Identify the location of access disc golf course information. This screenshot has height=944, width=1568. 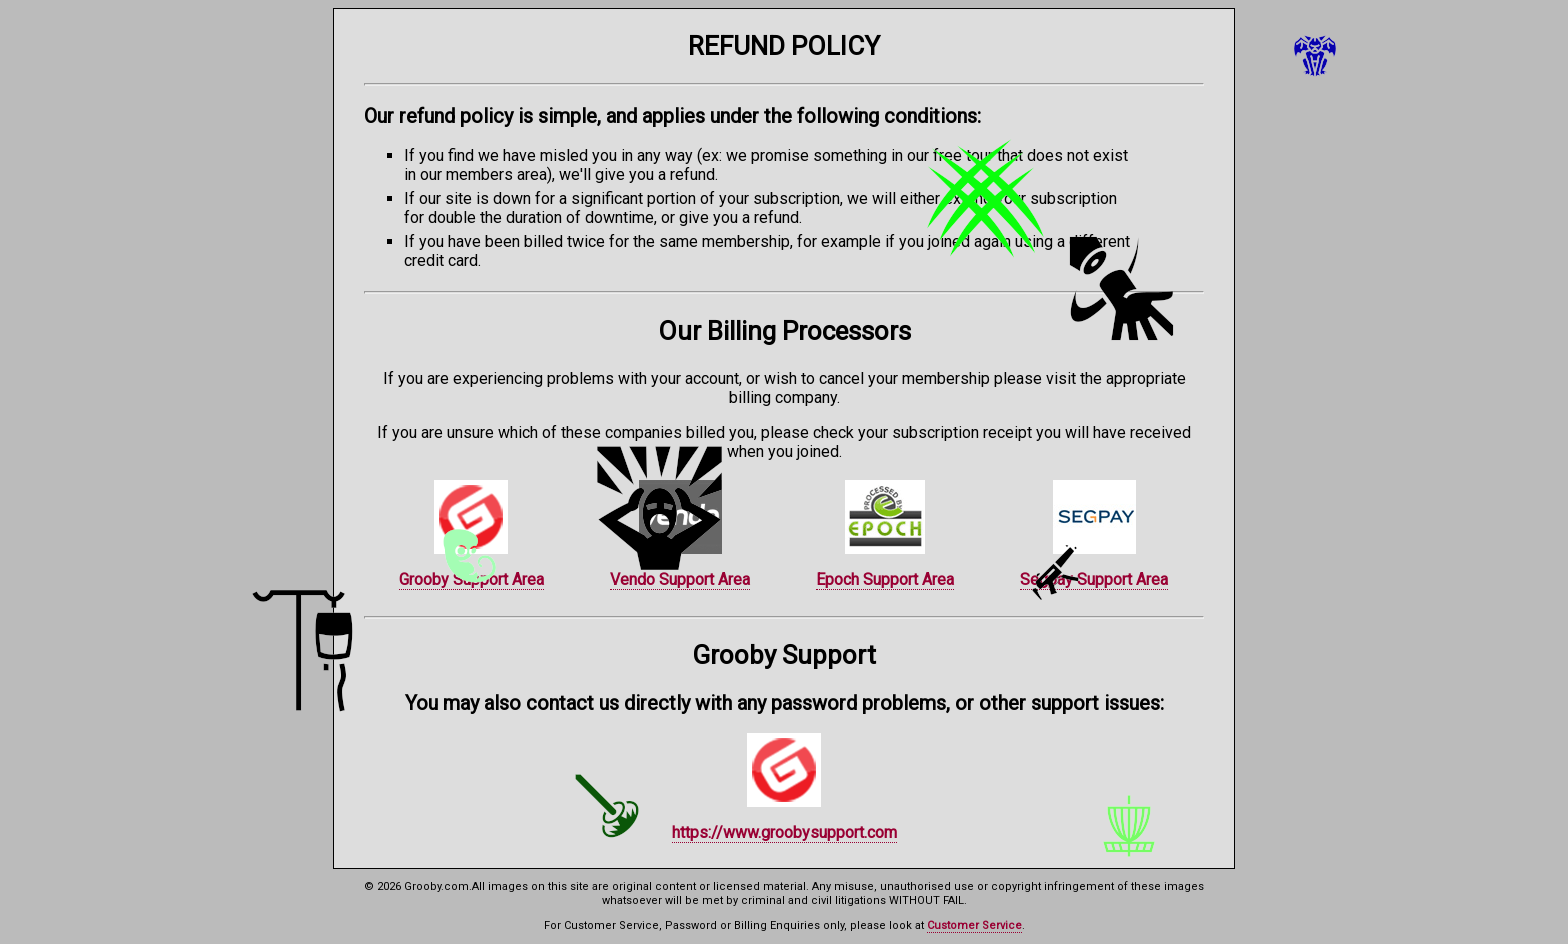
(1129, 826).